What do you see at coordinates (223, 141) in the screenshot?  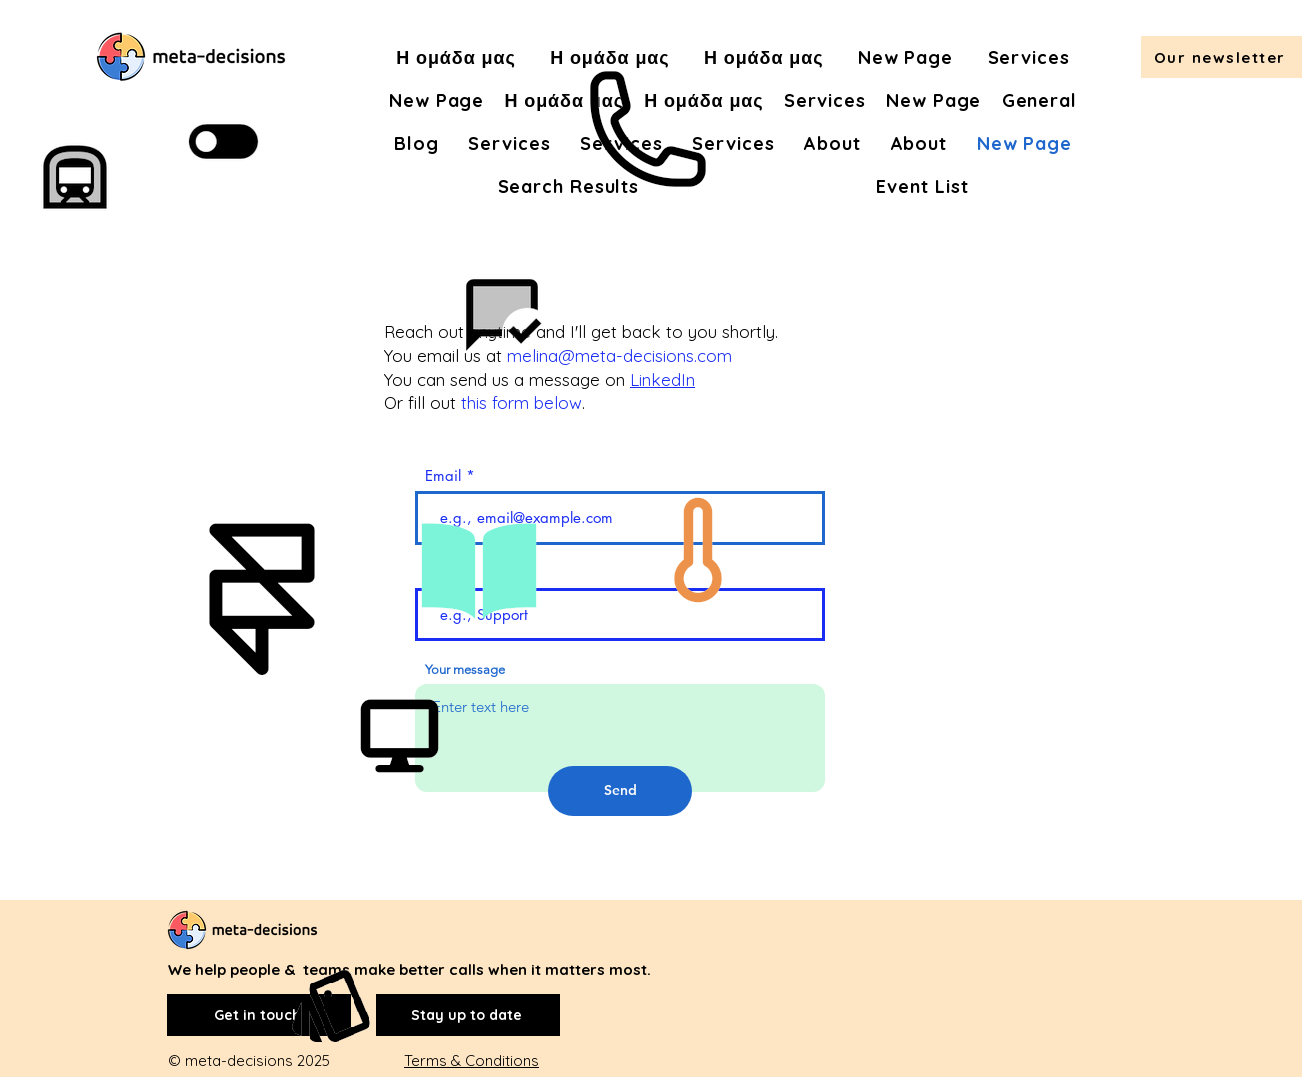 I see `toggle switch in off position` at bounding box center [223, 141].